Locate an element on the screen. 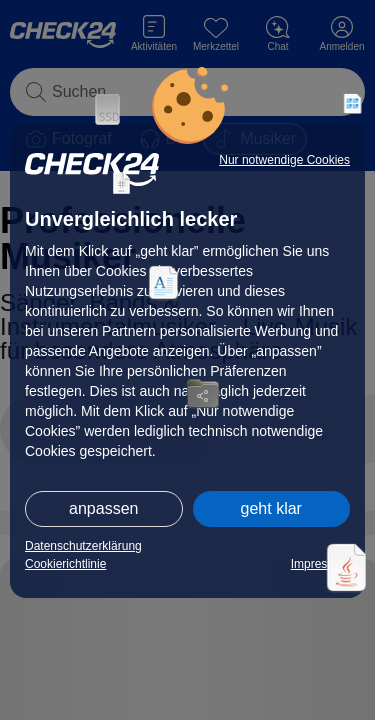  a java source code file is located at coordinates (346, 567).